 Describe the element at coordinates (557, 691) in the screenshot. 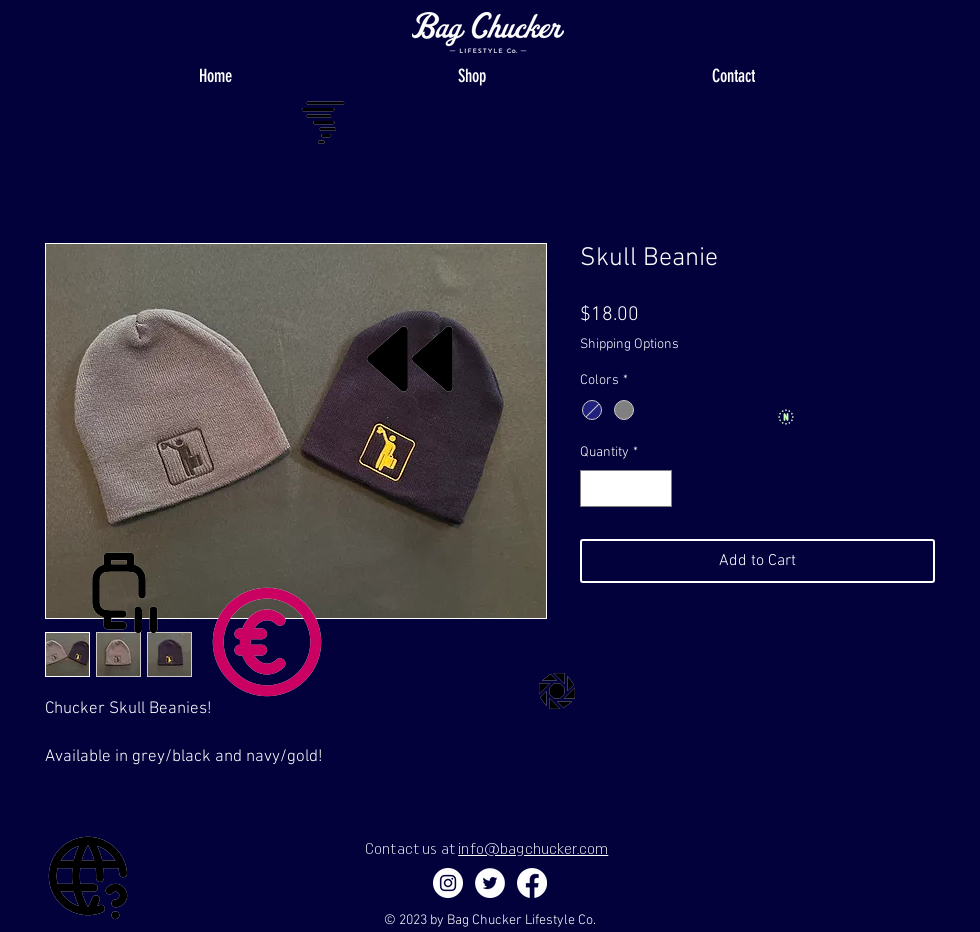

I see `adjust camera aperture settings` at that location.